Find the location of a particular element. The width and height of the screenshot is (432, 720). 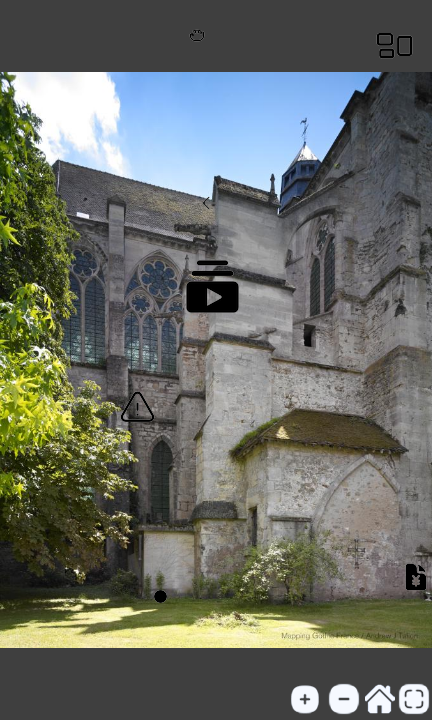

indicates an unread notification or new item is located at coordinates (160, 596).